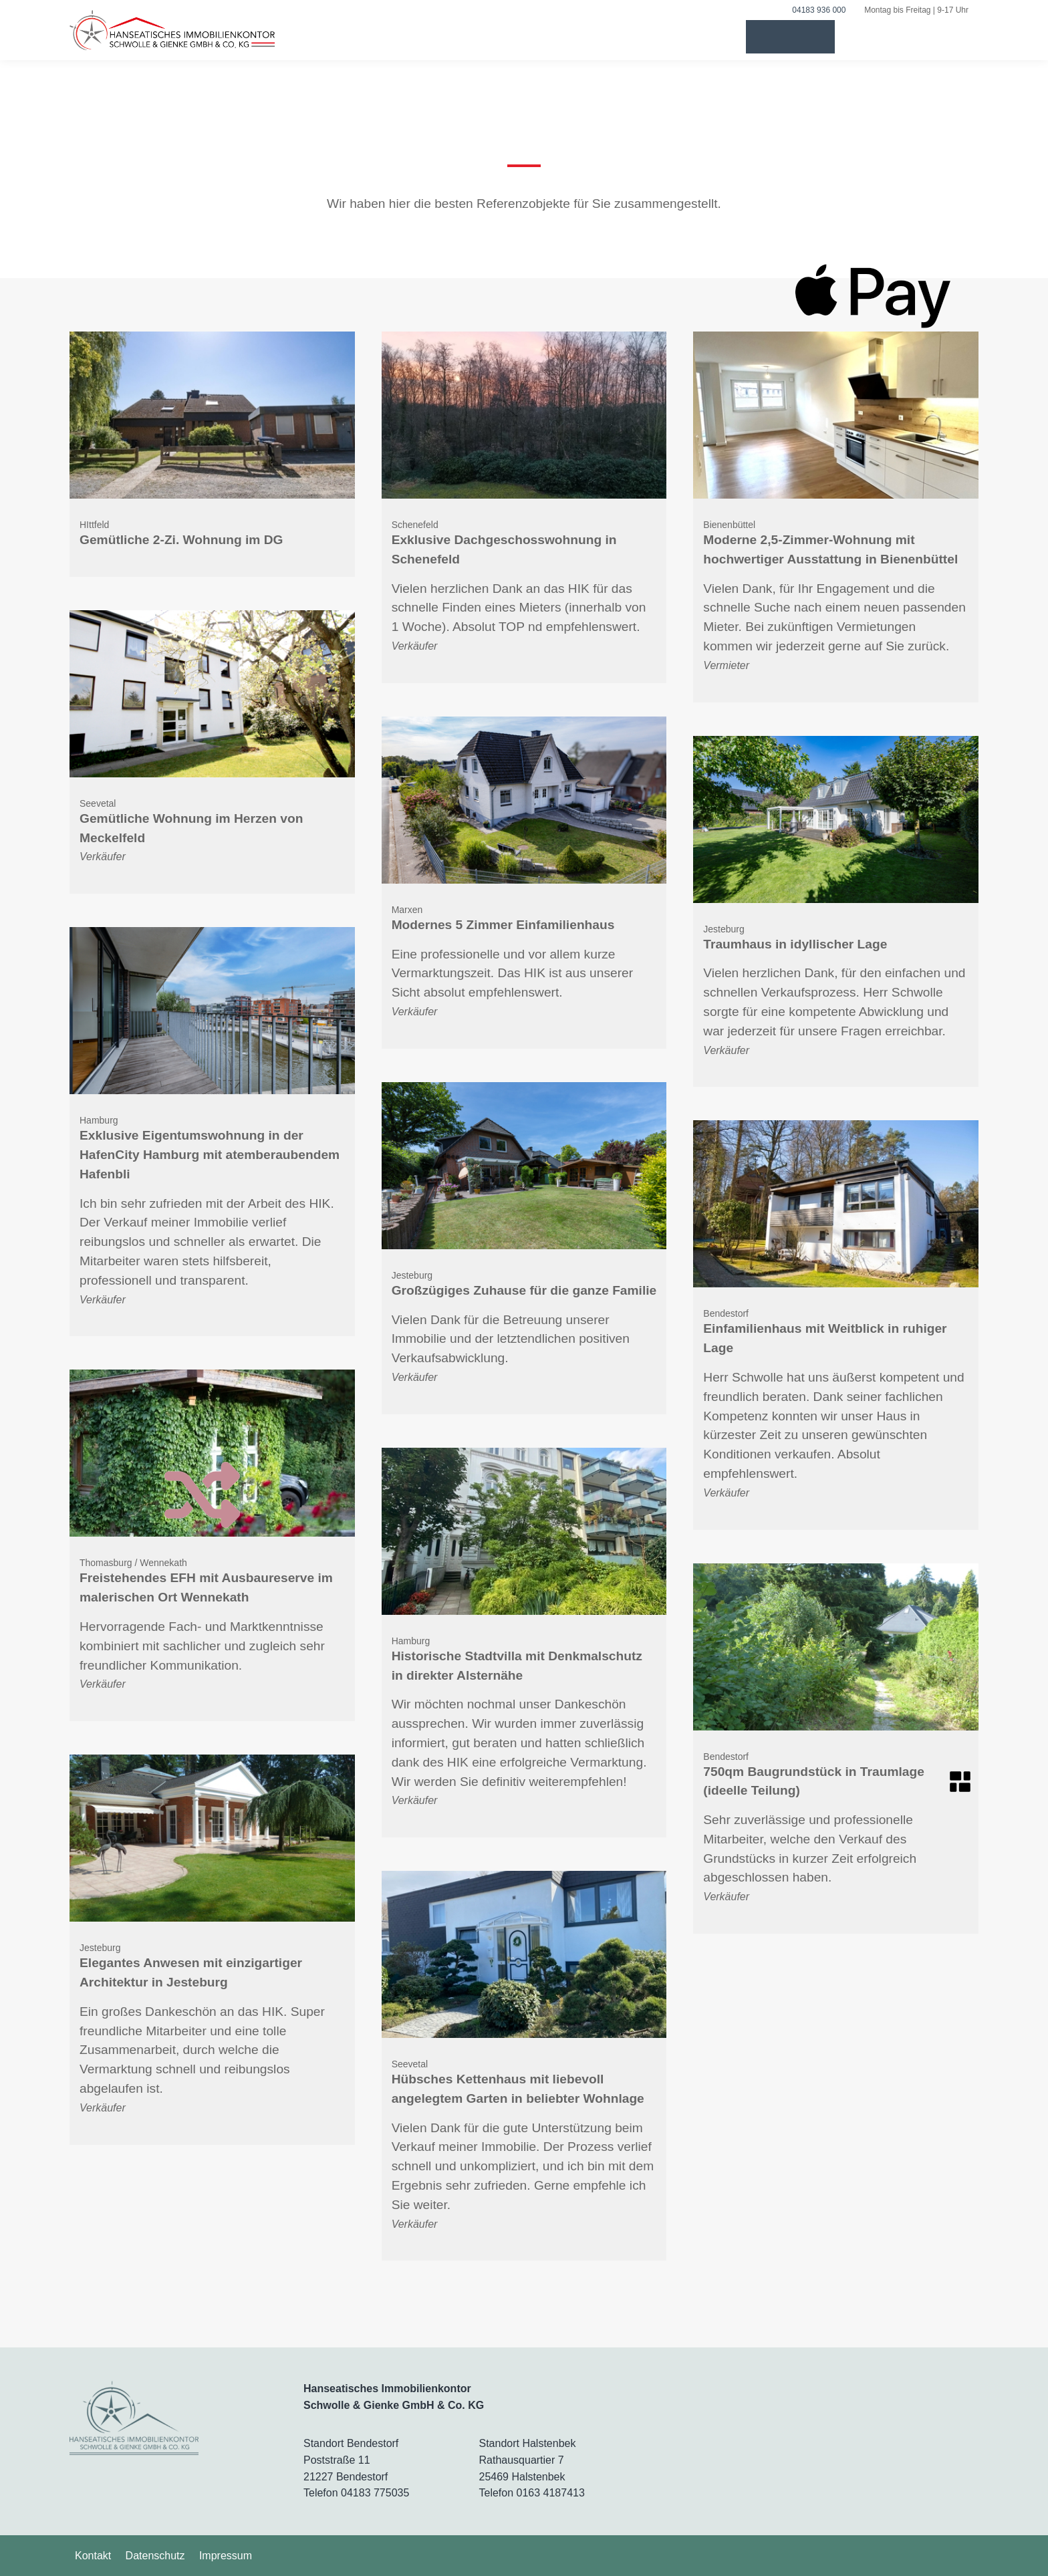 The image size is (1048, 2576). What do you see at coordinates (960, 1781) in the screenshot?
I see `access the dashboard or control panel` at bounding box center [960, 1781].